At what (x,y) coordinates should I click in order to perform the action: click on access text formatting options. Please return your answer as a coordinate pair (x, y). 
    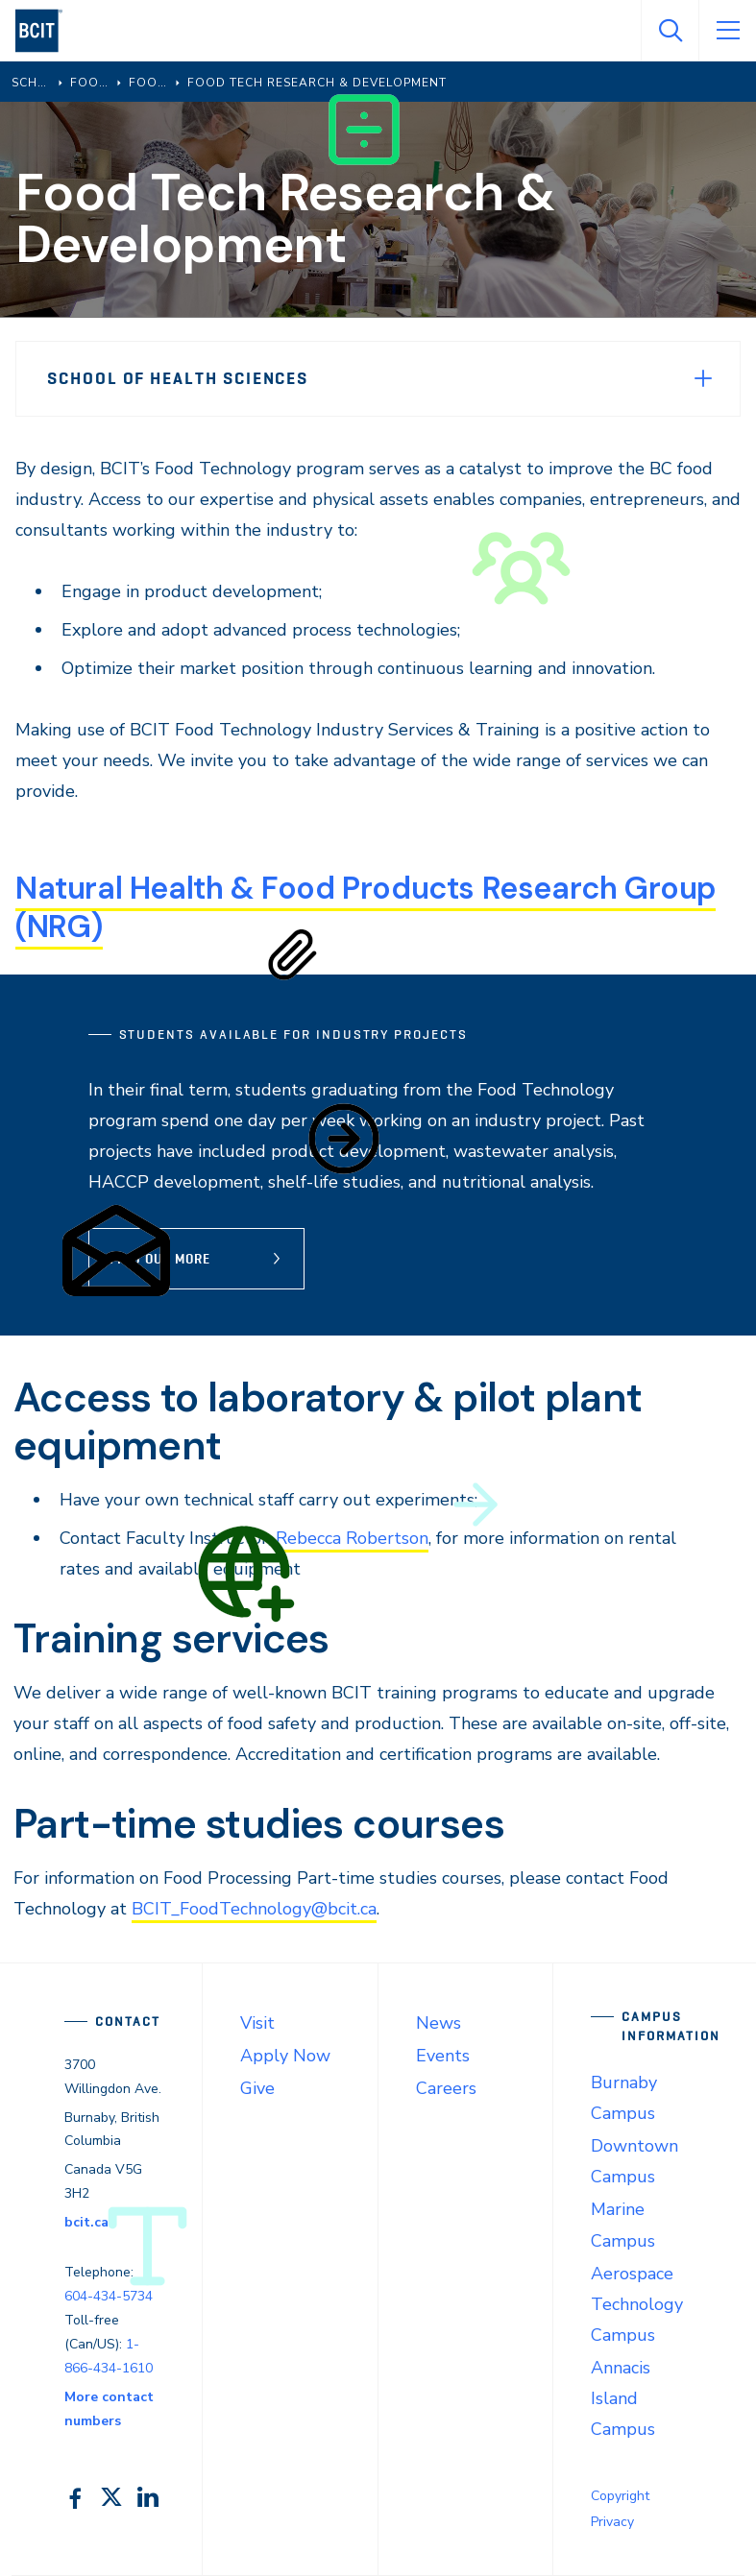
    Looking at the image, I should click on (147, 2246).